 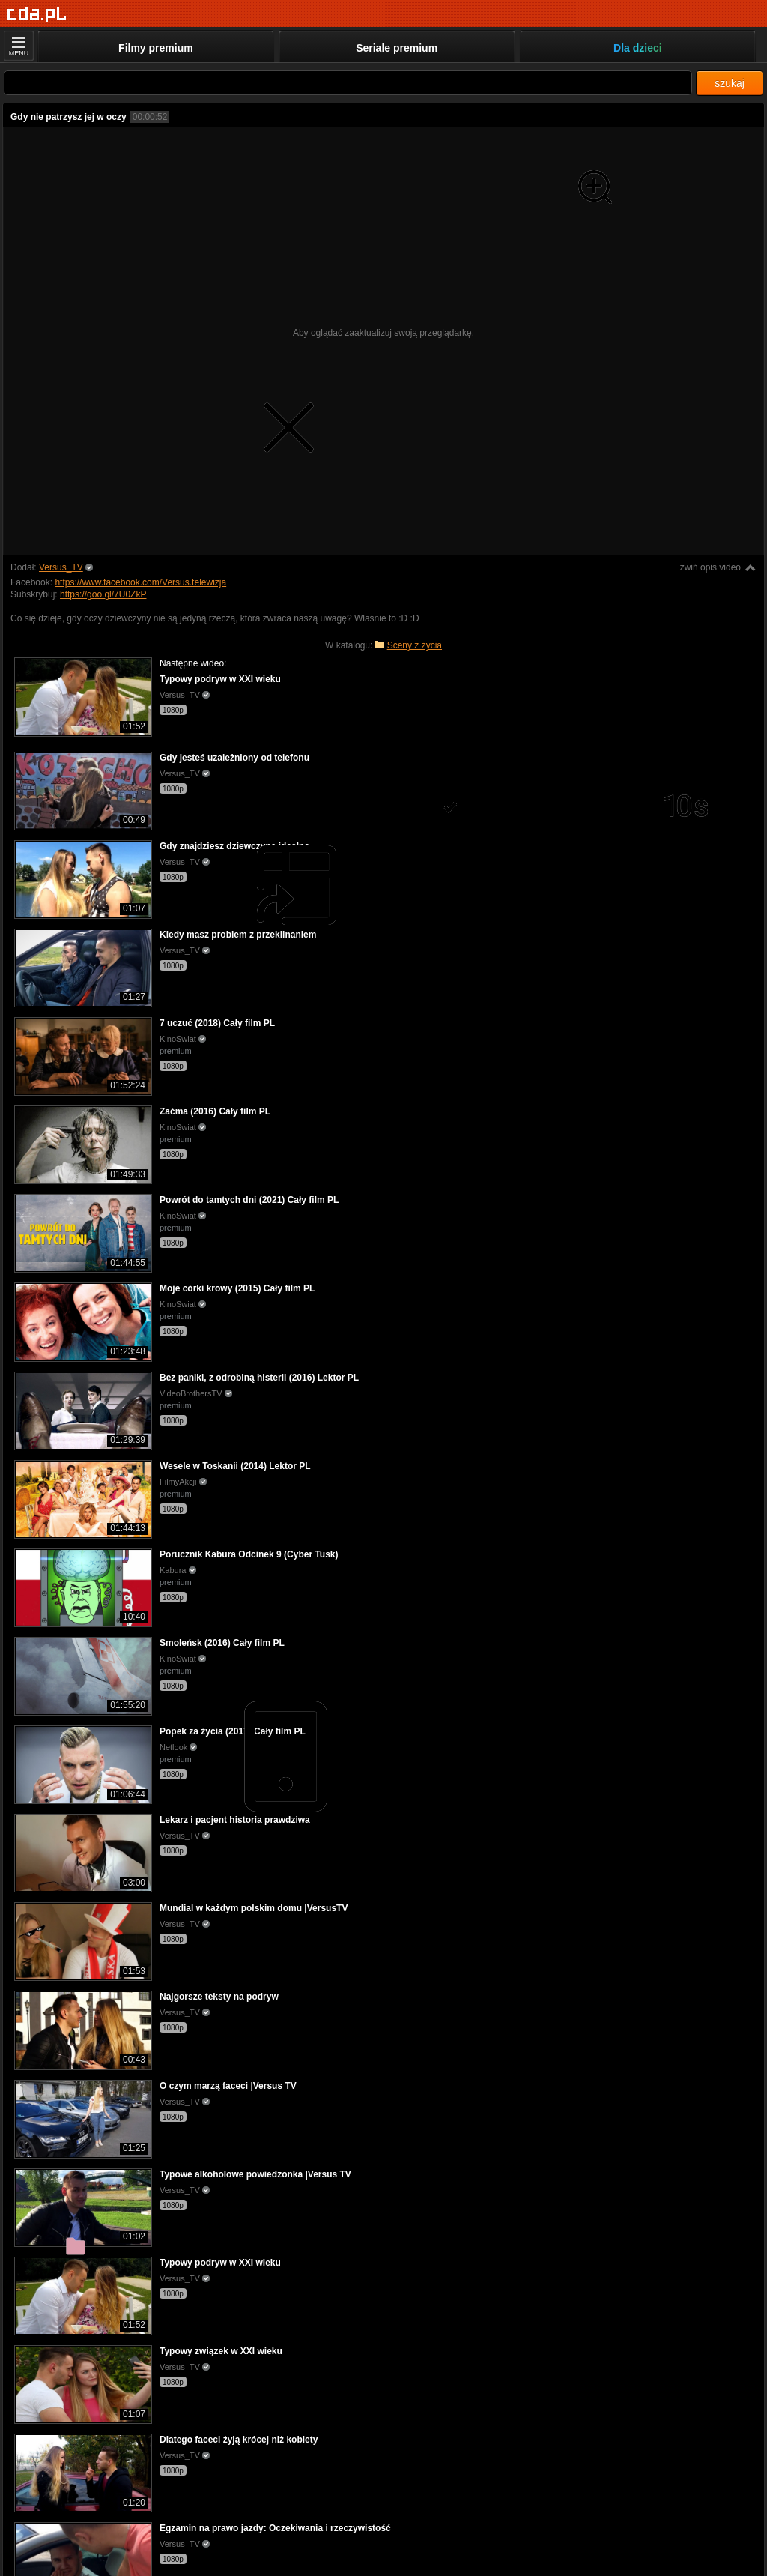 I want to click on create a symbolic link to this project, so click(x=297, y=885).